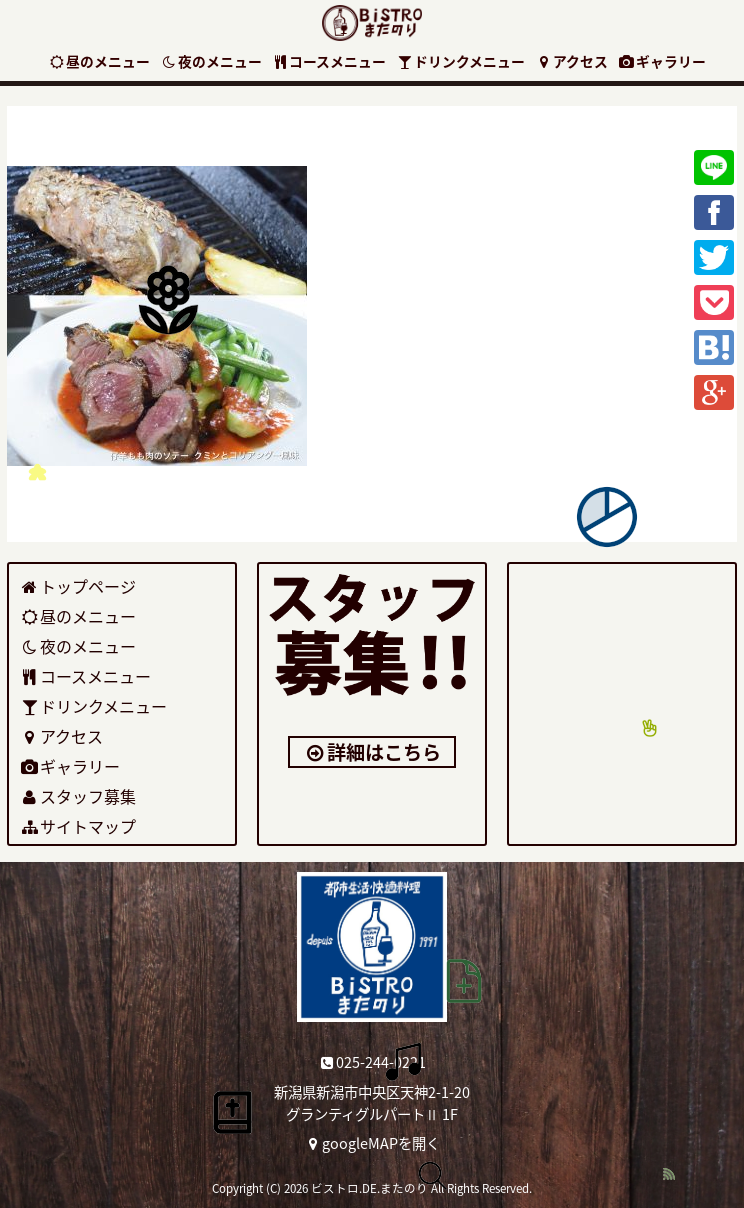 This screenshot has width=744, height=1208. What do you see at coordinates (405, 1062) in the screenshot?
I see `access music library or audio files` at bounding box center [405, 1062].